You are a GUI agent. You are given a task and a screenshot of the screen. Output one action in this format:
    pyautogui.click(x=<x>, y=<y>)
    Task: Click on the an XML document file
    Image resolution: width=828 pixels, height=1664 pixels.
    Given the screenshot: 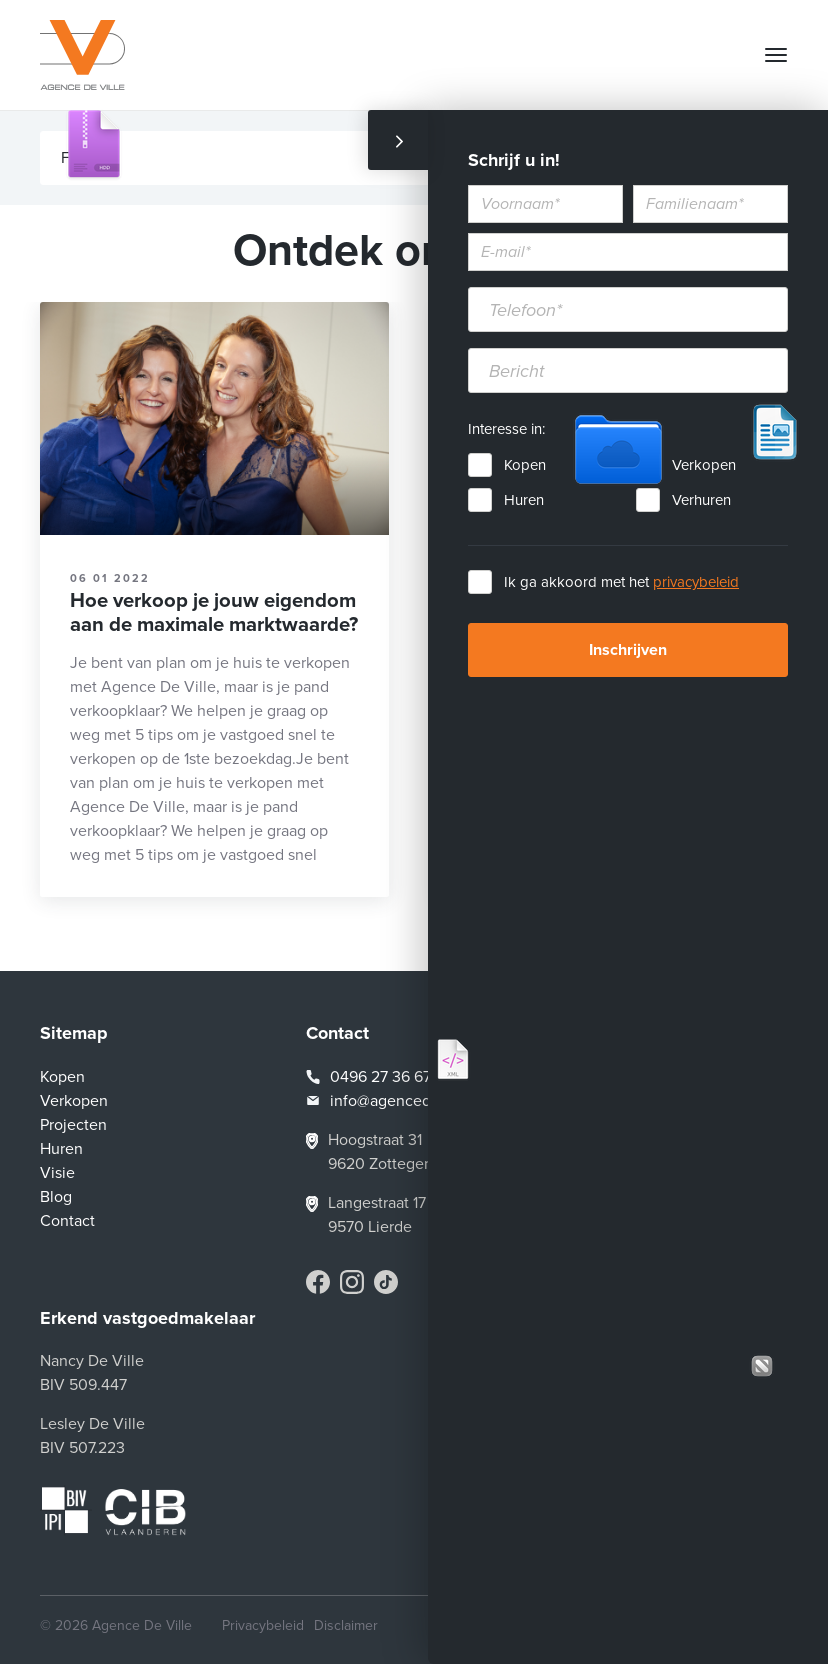 What is the action you would take?
    pyautogui.click(x=453, y=1060)
    